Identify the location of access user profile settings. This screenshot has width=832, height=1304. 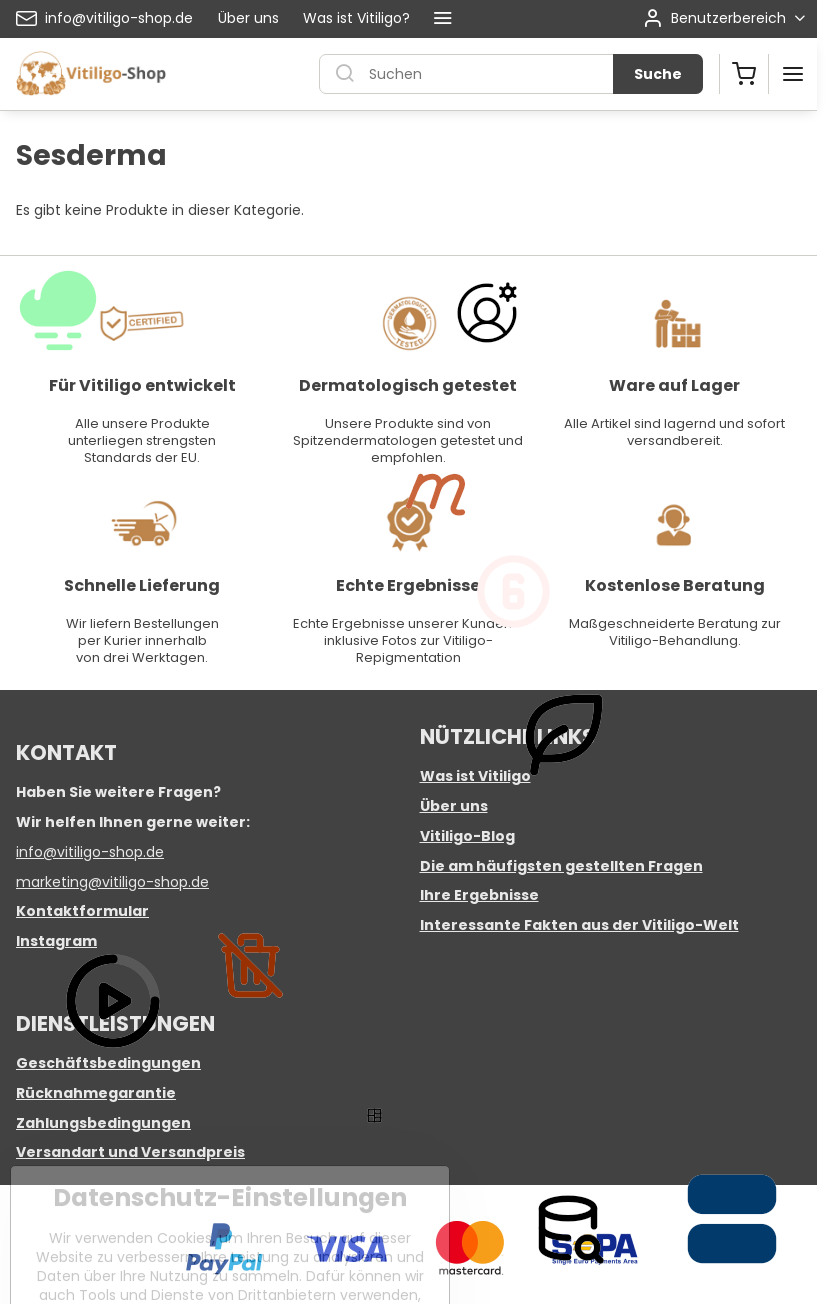
(487, 313).